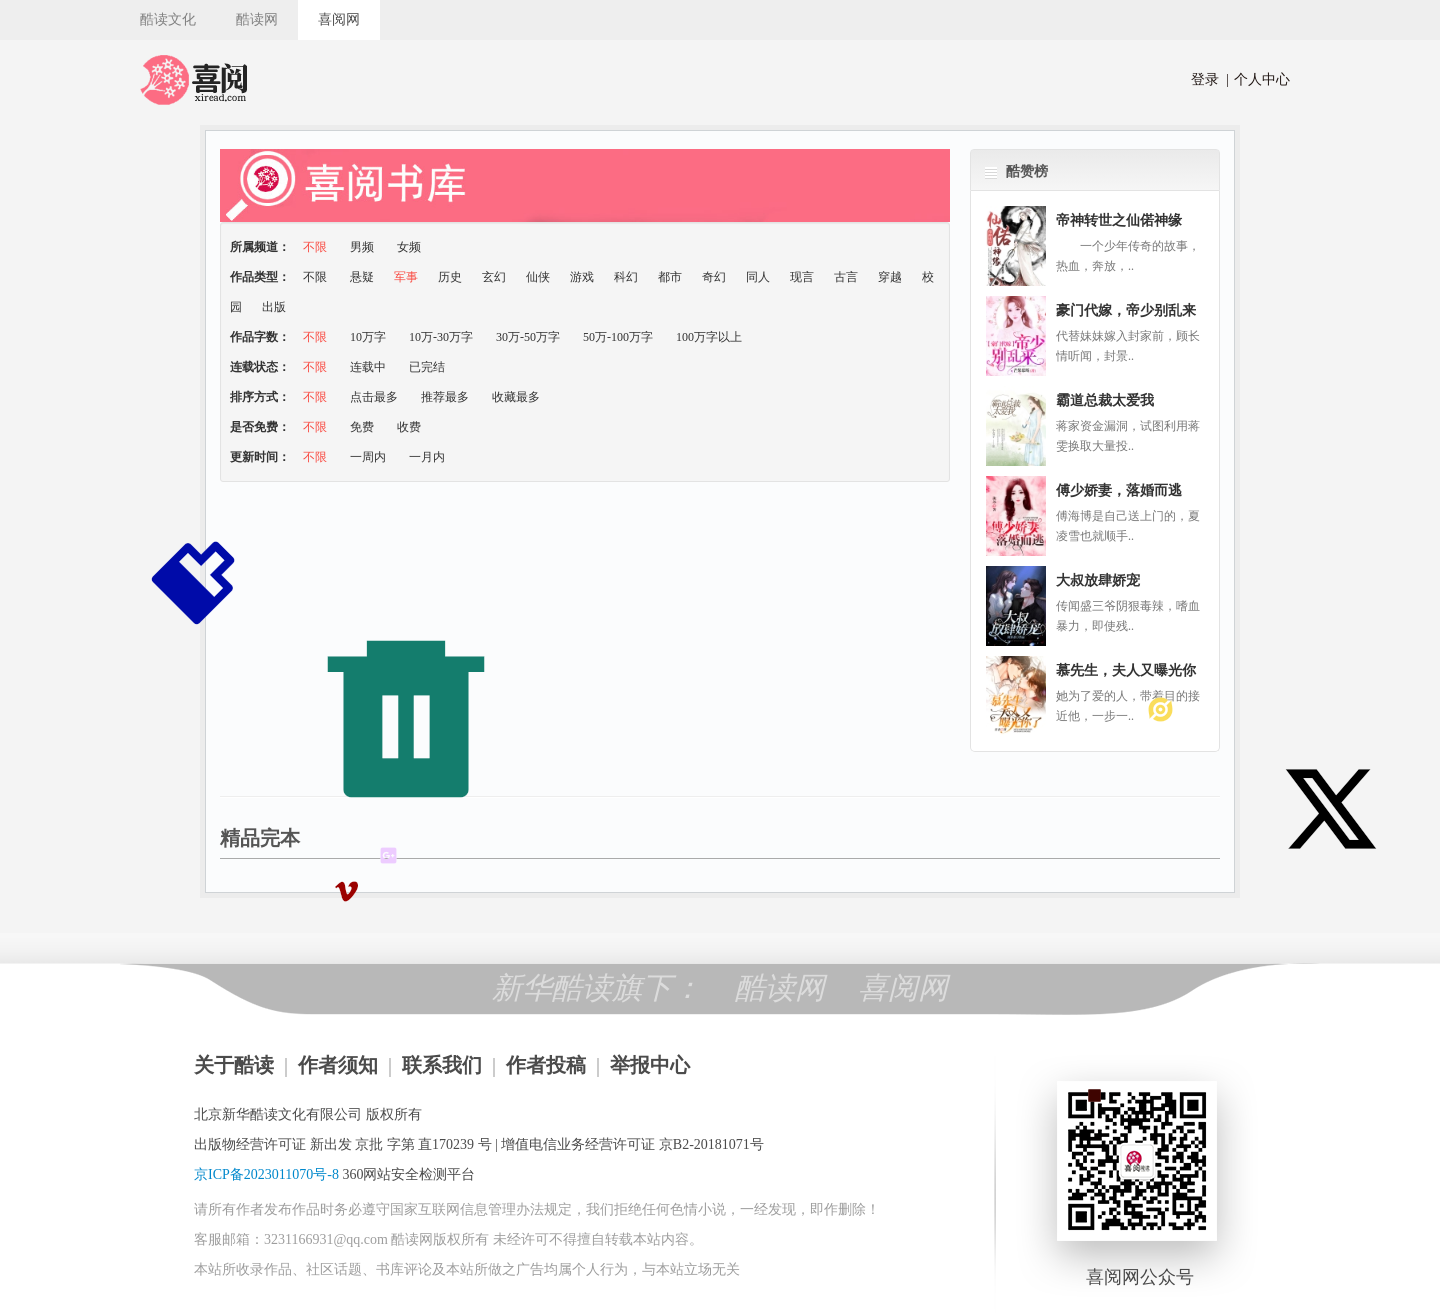  Describe the element at coordinates (1094, 1095) in the screenshot. I see `stop media playback` at that location.